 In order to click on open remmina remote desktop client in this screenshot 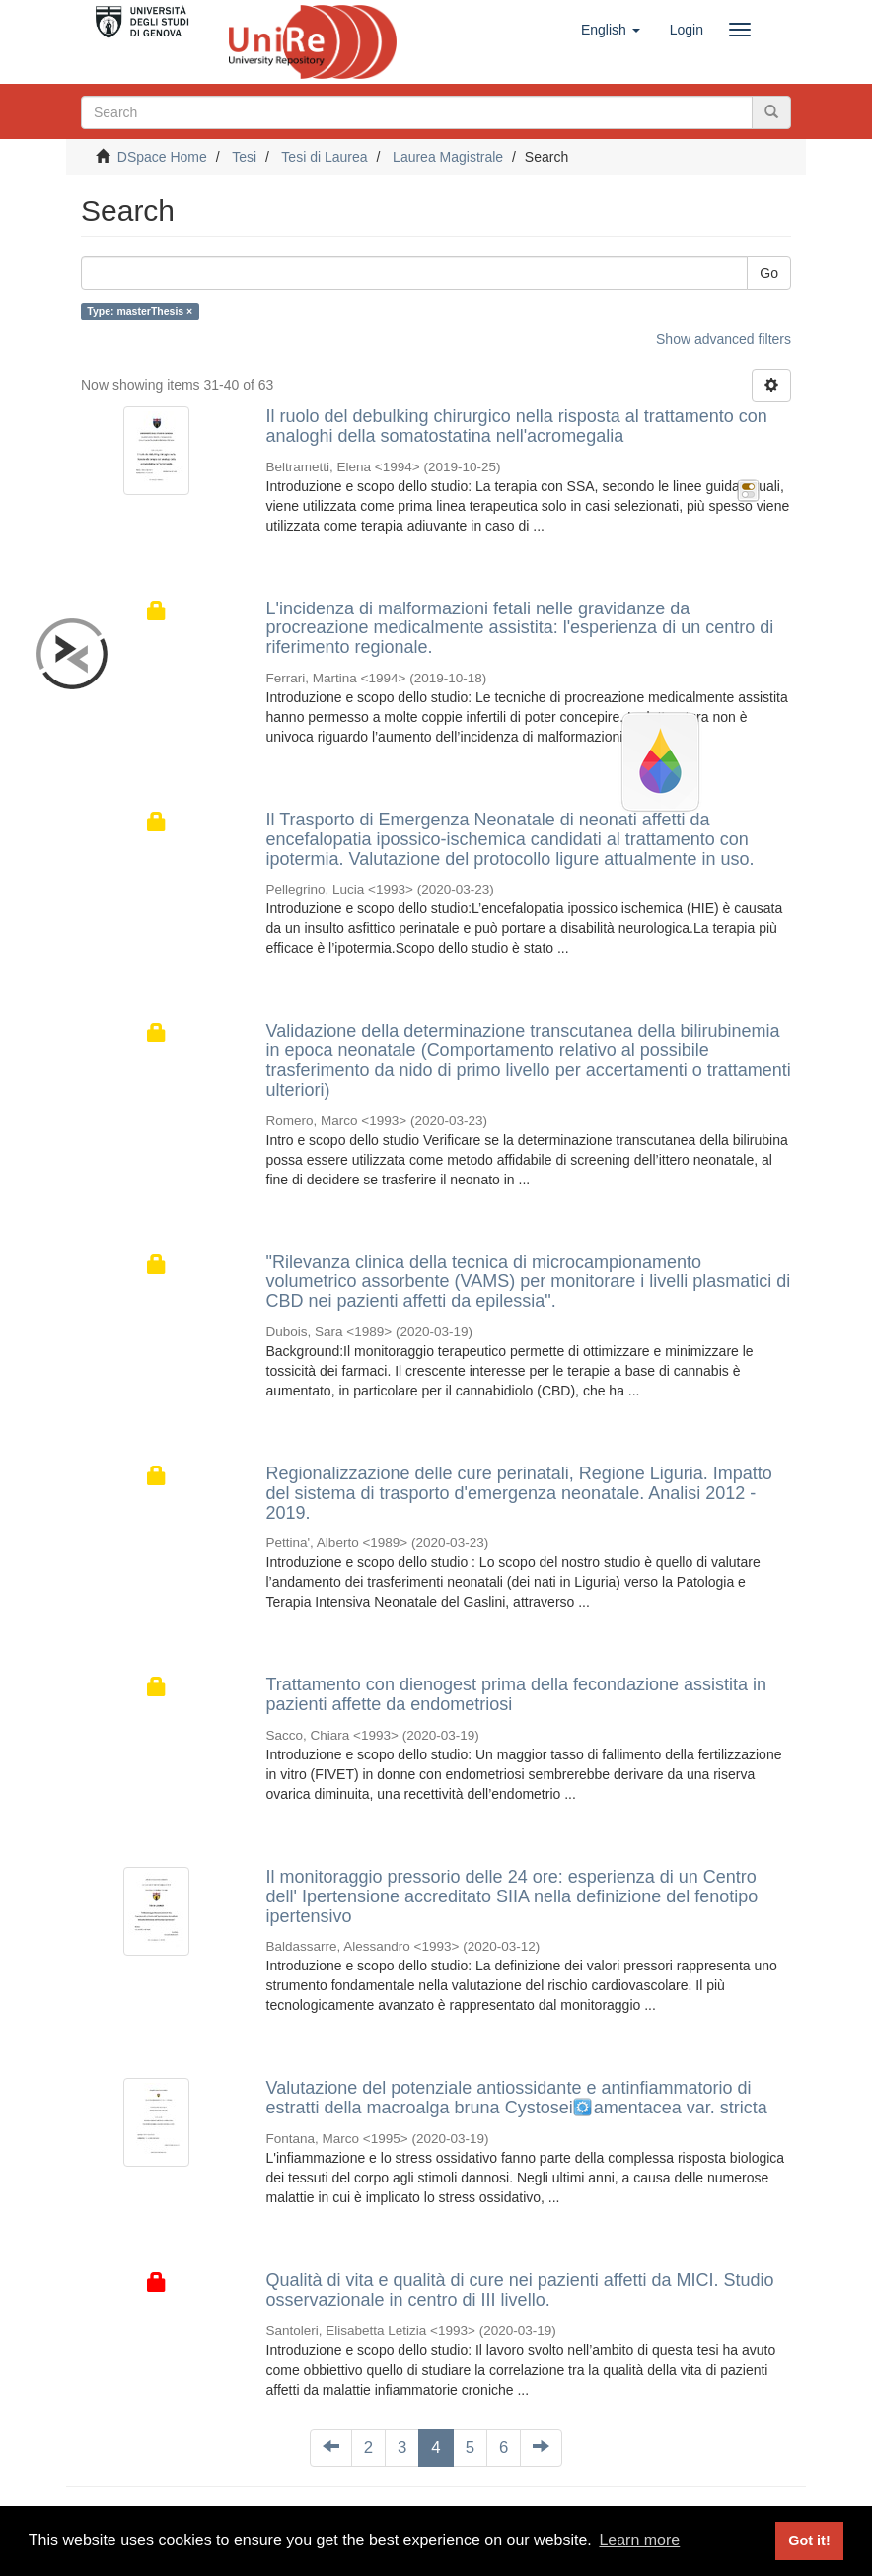, I will do `click(72, 654)`.